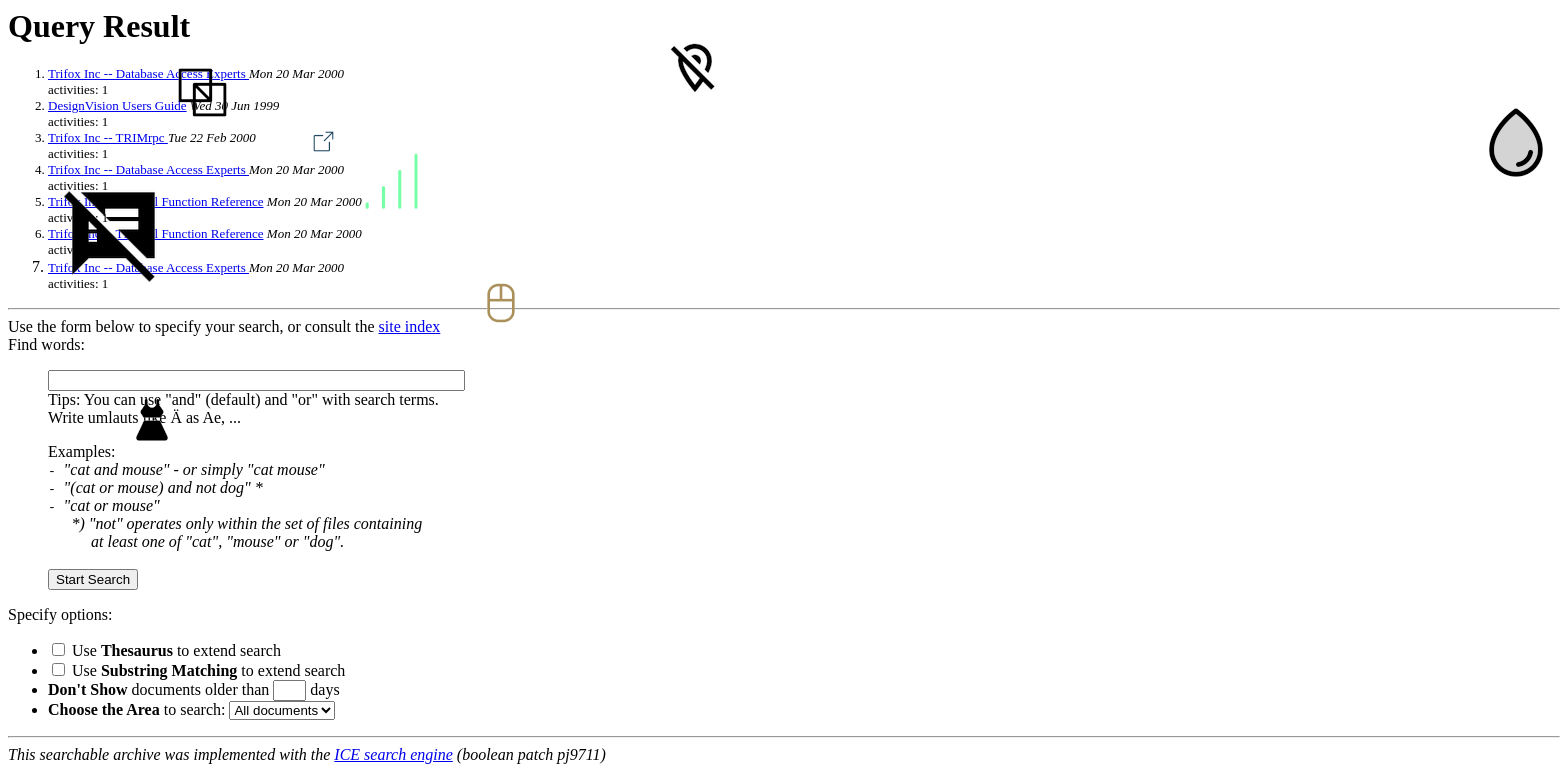 The image size is (1568, 772). I want to click on mute or disable speaker notes, so click(113, 233).